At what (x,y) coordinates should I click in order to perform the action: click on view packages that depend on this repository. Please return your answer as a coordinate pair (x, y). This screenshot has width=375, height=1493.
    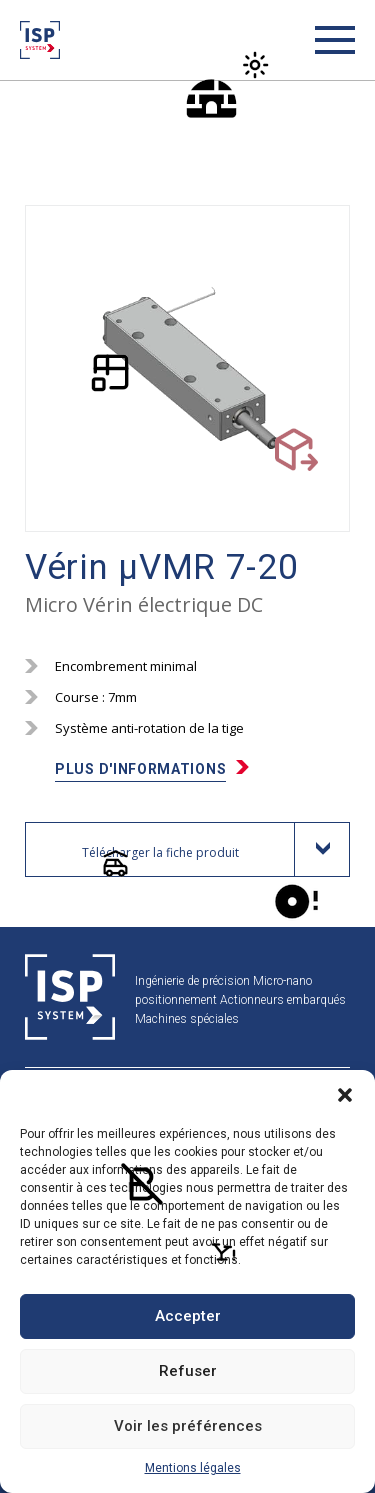
    Looking at the image, I should click on (296, 449).